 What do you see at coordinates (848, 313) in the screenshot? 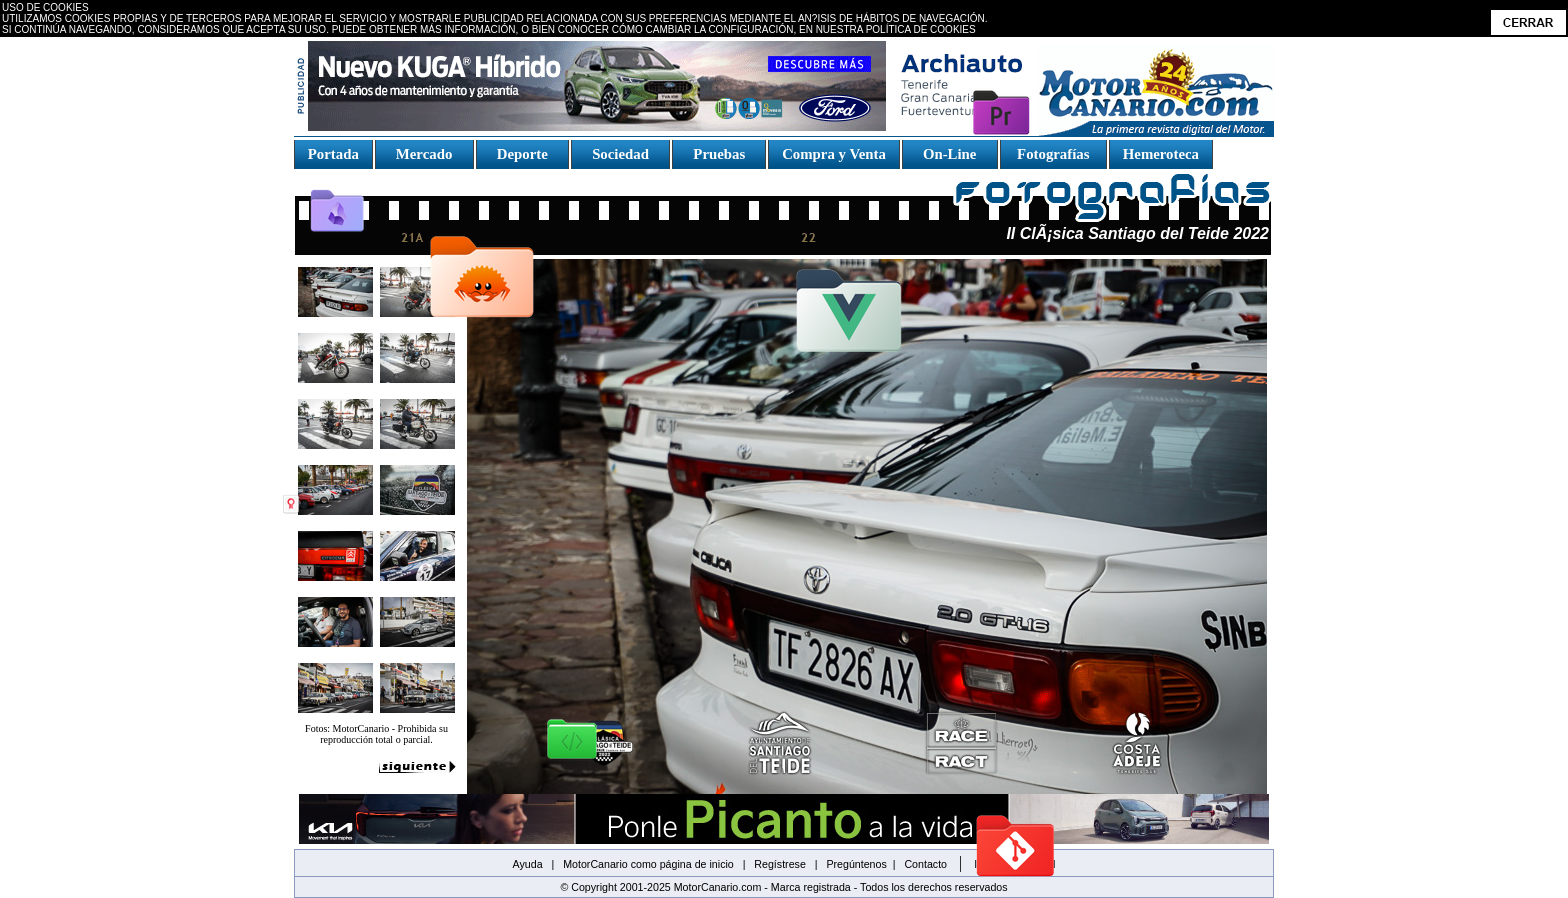
I see `open folder containing Vue.js project files` at bounding box center [848, 313].